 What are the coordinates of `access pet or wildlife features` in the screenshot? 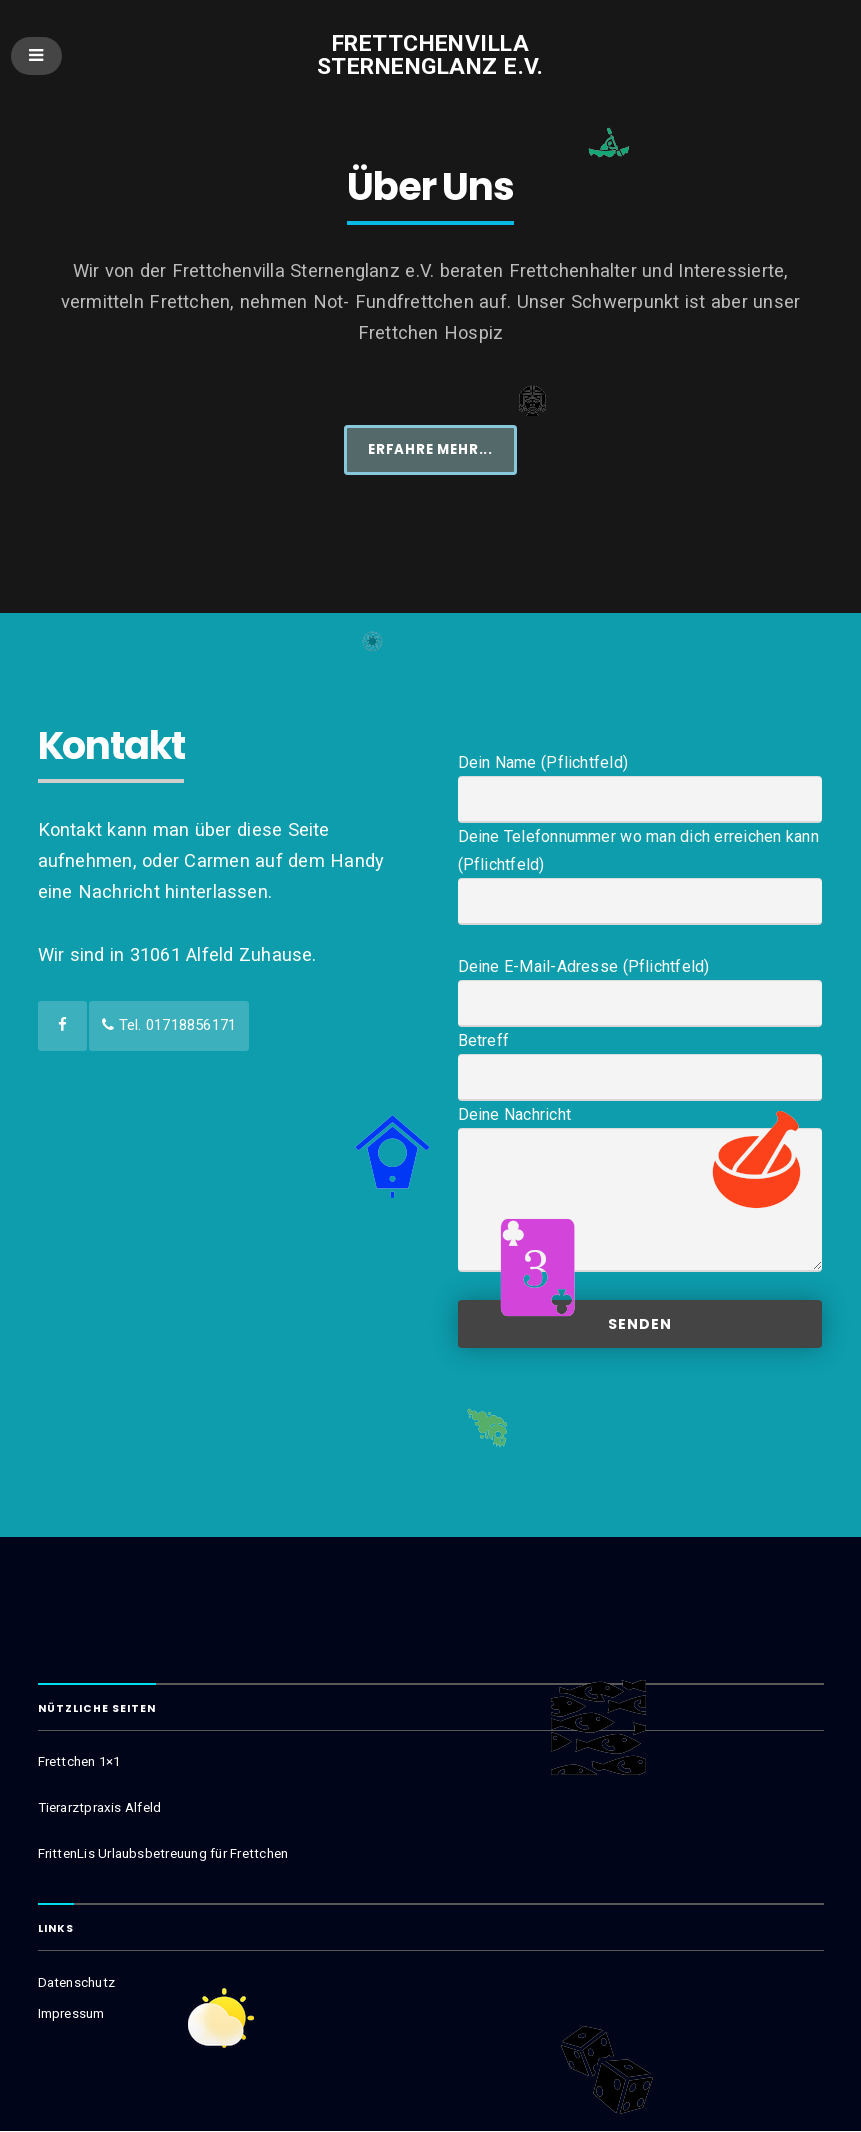 It's located at (392, 1156).